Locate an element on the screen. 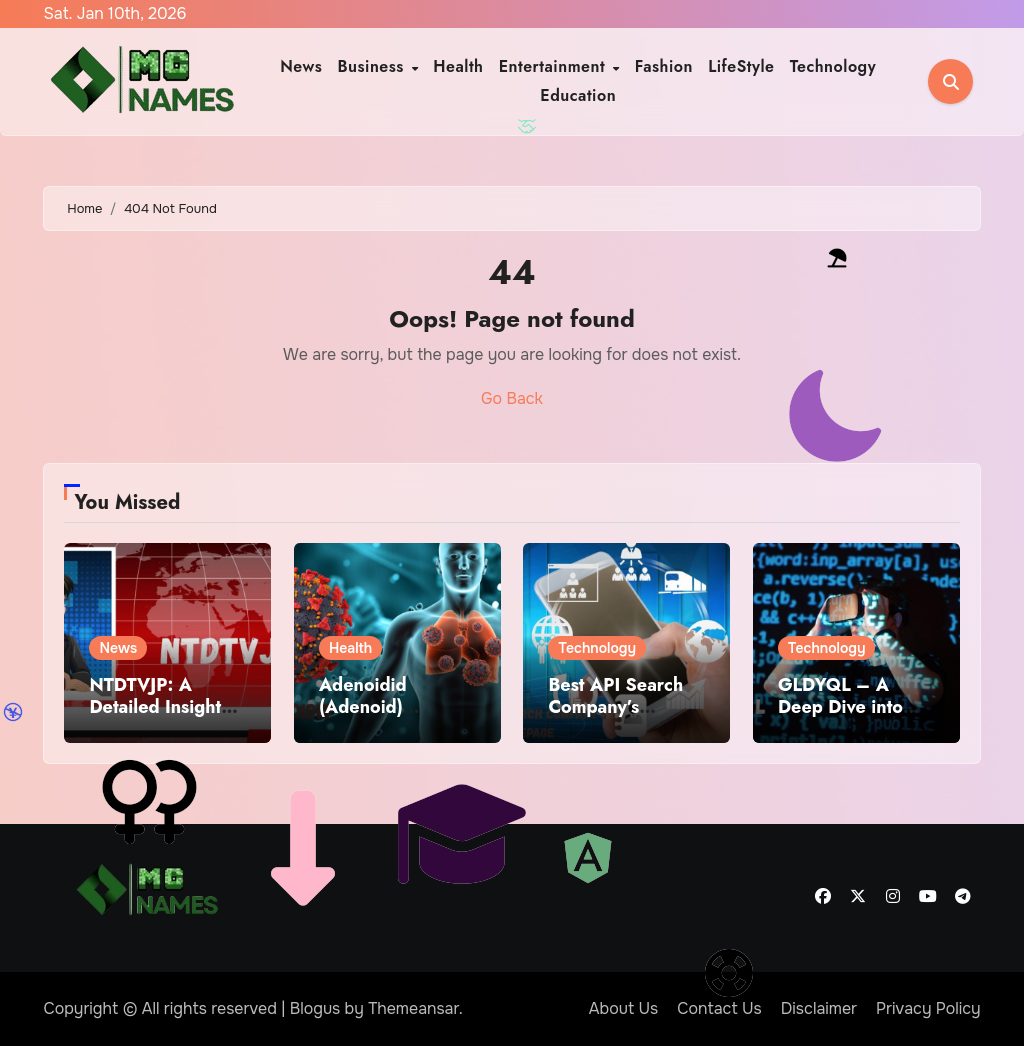 The width and height of the screenshot is (1024, 1046). scroll down or view more content is located at coordinates (303, 848).